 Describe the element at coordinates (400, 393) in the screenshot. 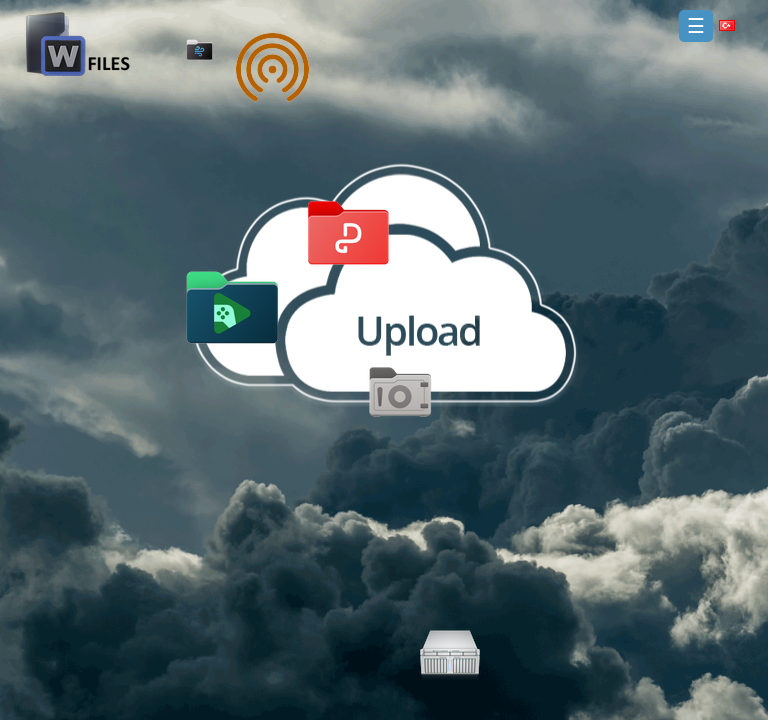

I see `access a secure or locked folder` at that location.